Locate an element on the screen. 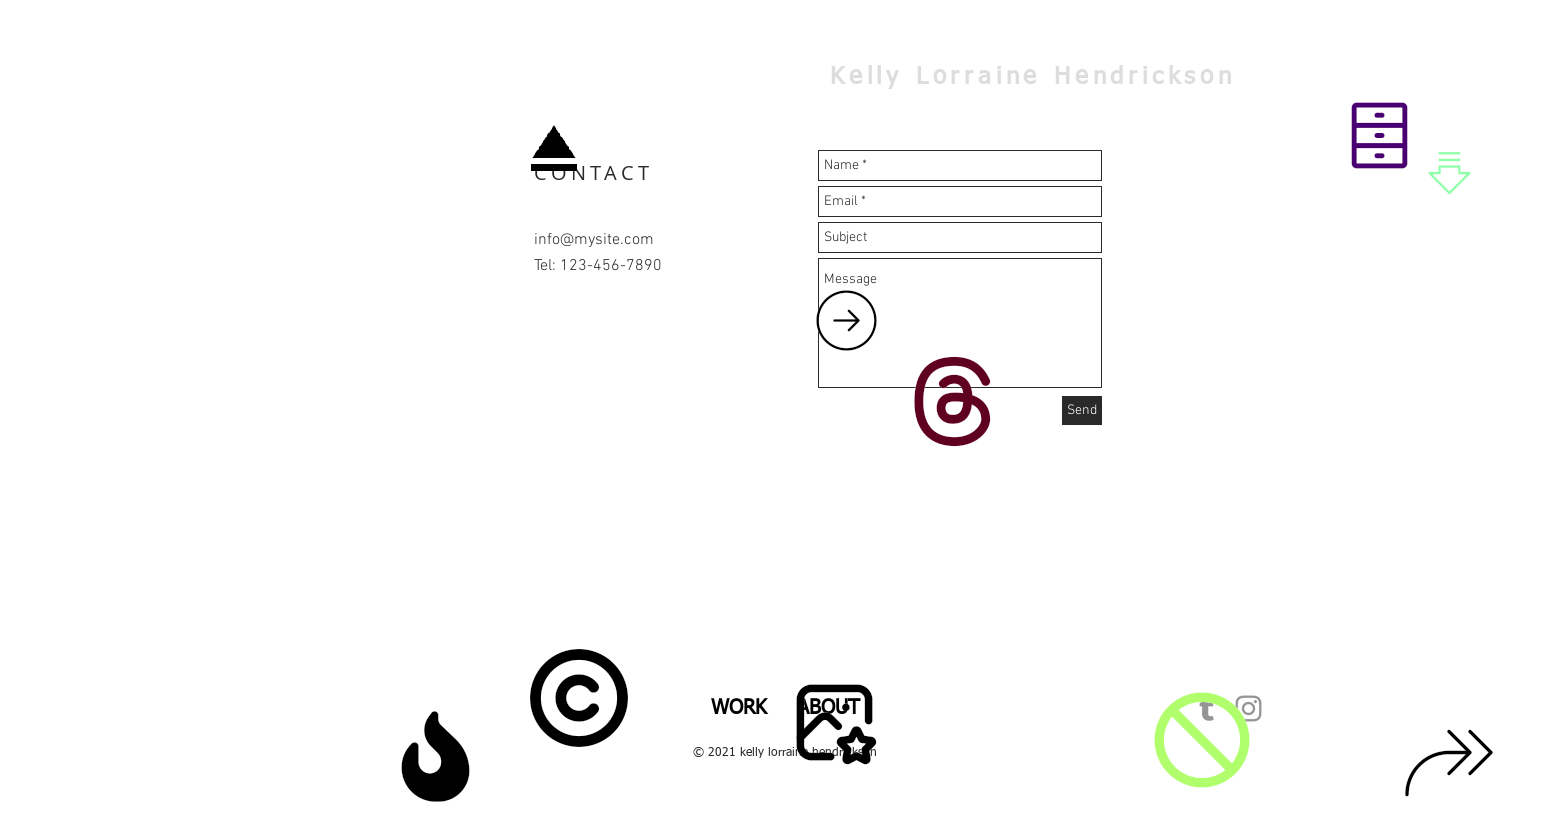 The width and height of the screenshot is (1568, 822). forward or share content multiple times is located at coordinates (1449, 763).